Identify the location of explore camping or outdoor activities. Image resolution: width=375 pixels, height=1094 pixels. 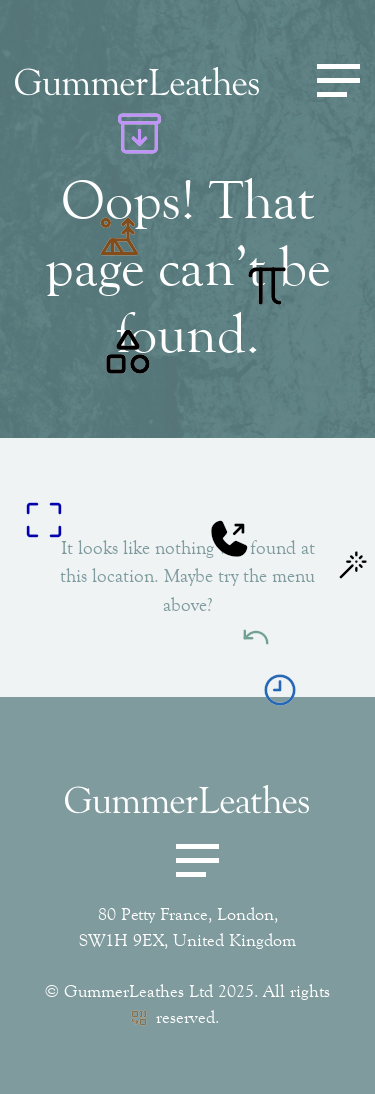
(119, 236).